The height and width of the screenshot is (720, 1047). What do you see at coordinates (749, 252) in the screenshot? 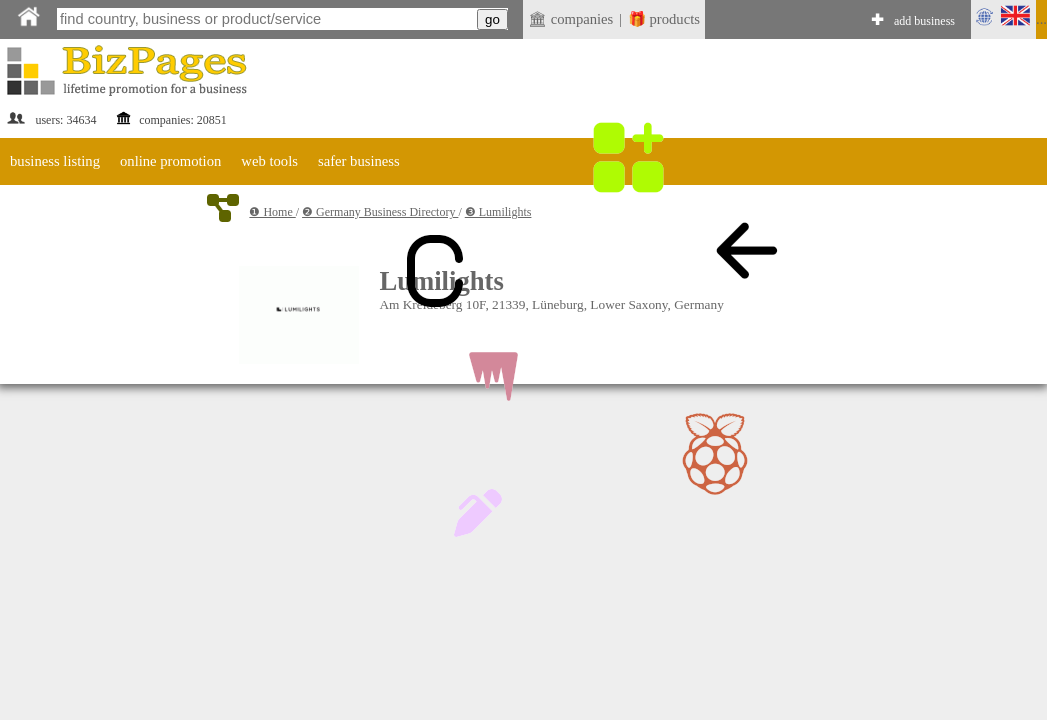
I see `go back to the previous page` at bounding box center [749, 252].